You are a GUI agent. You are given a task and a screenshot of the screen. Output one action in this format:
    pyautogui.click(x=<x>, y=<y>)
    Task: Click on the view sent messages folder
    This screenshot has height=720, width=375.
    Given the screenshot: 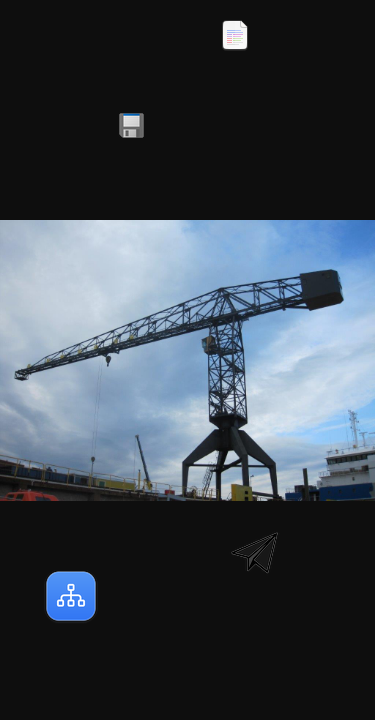 What is the action you would take?
    pyautogui.click(x=254, y=553)
    